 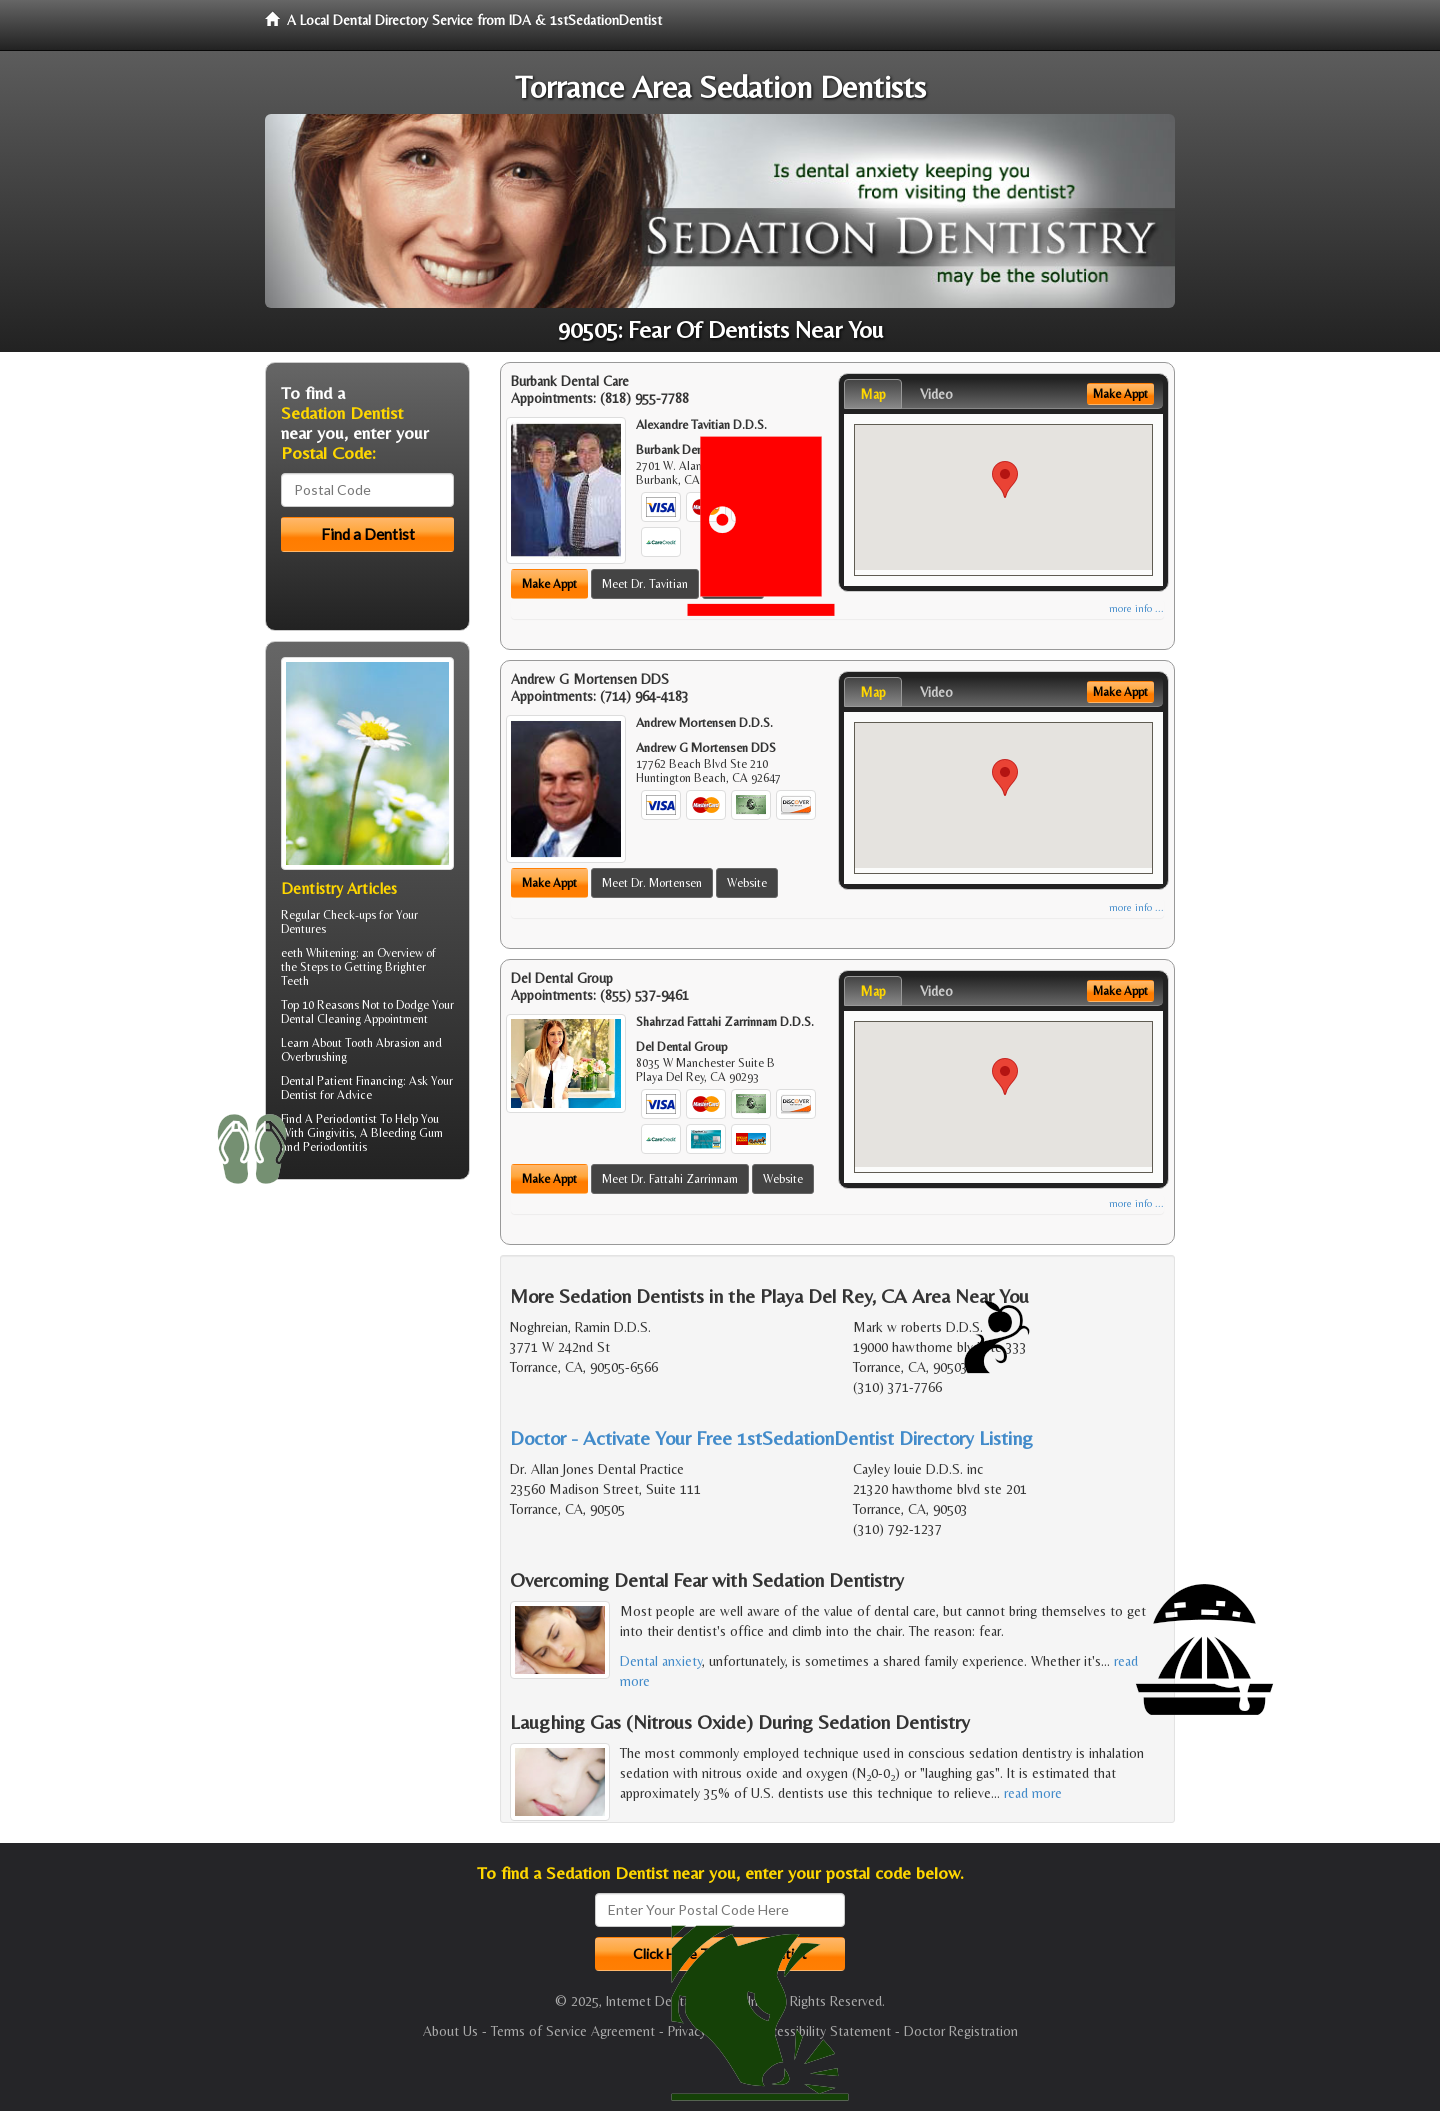 I want to click on search or track feature using scent detection, so click(x=760, y=2014).